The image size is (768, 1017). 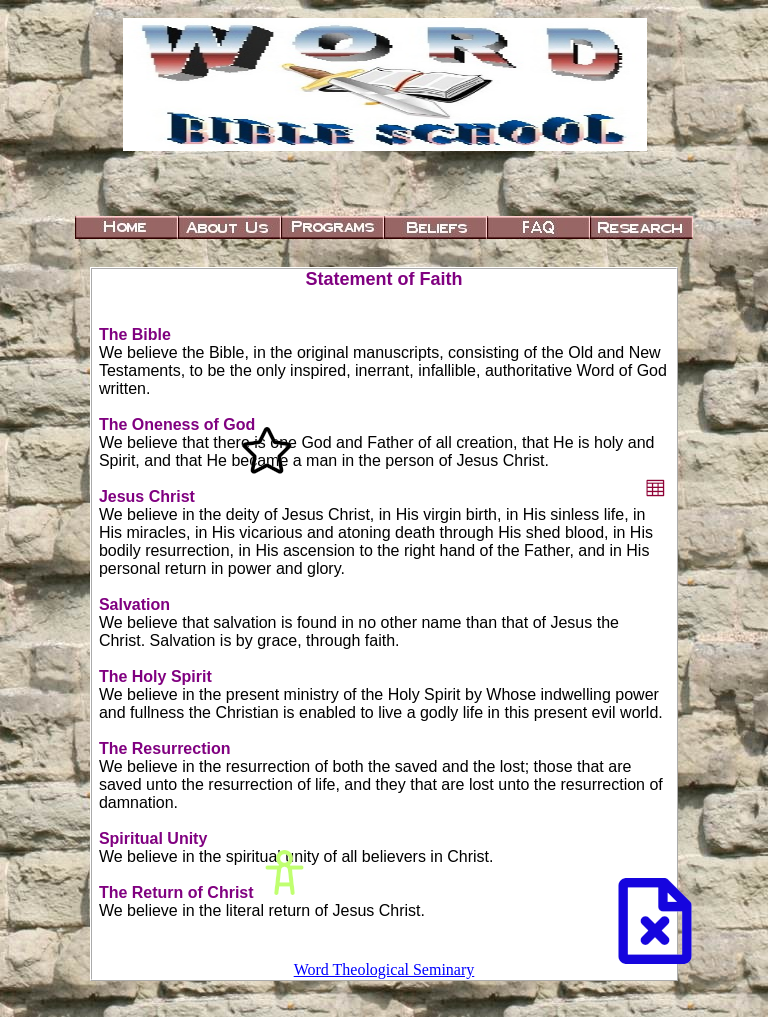 What do you see at coordinates (656, 488) in the screenshot?
I see `insert or view a data table` at bounding box center [656, 488].